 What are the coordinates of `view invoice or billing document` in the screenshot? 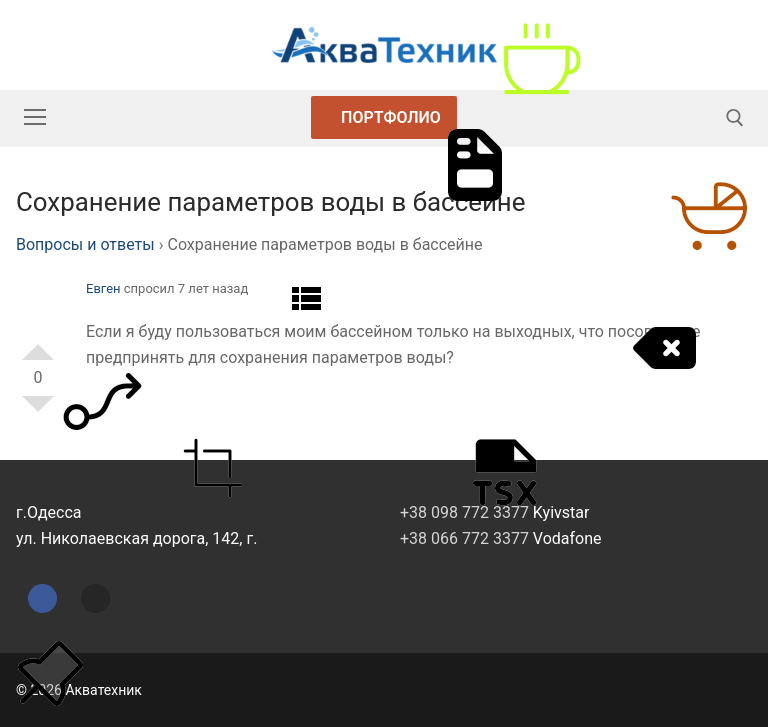 It's located at (475, 165).